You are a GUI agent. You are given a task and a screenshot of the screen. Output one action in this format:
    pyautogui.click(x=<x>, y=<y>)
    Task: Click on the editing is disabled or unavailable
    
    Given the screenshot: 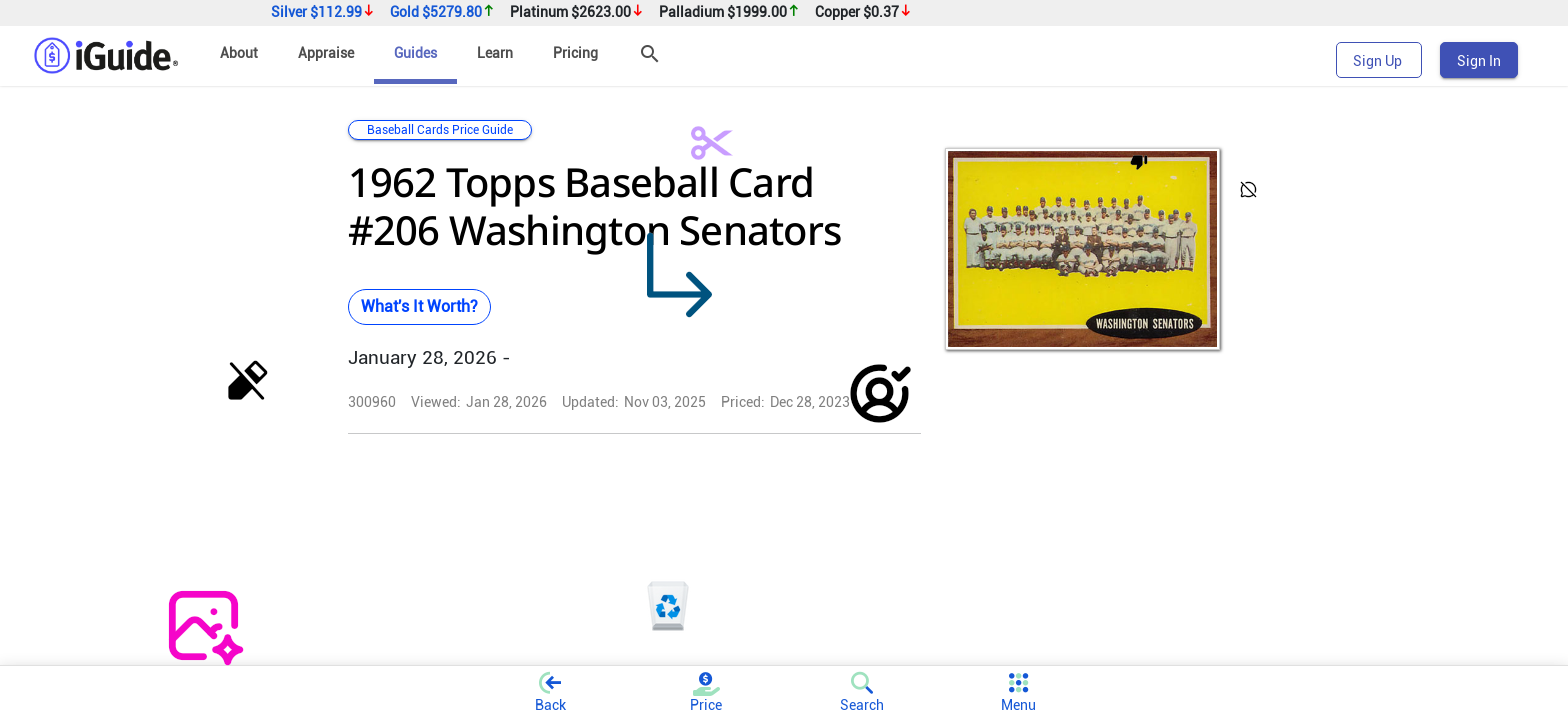 What is the action you would take?
    pyautogui.click(x=247, y=381)
    